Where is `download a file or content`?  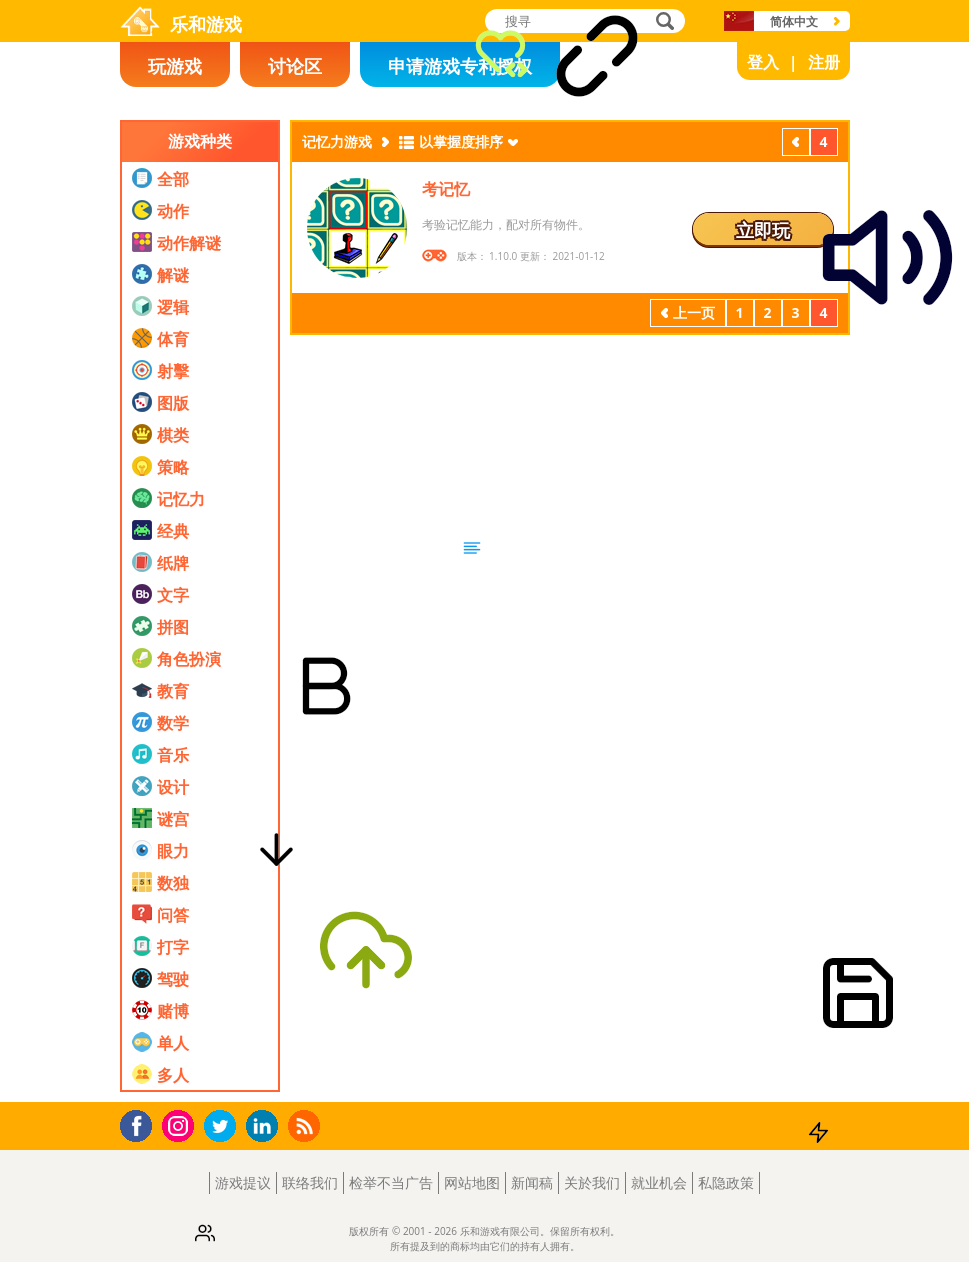
download a file or content is located at coordinates (276, 849).